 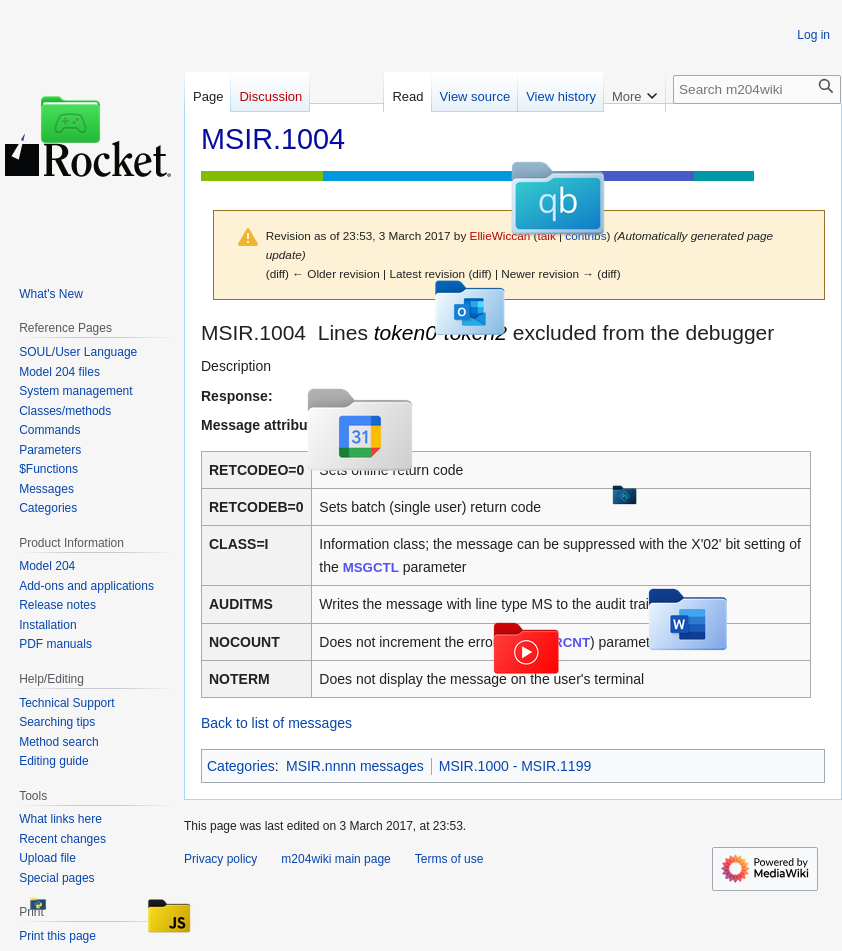 What do you see at coordinates (687, 621) in the screenshot?
I see `open folder containing Microsoft Word documents` at bounding box center [687, 621].